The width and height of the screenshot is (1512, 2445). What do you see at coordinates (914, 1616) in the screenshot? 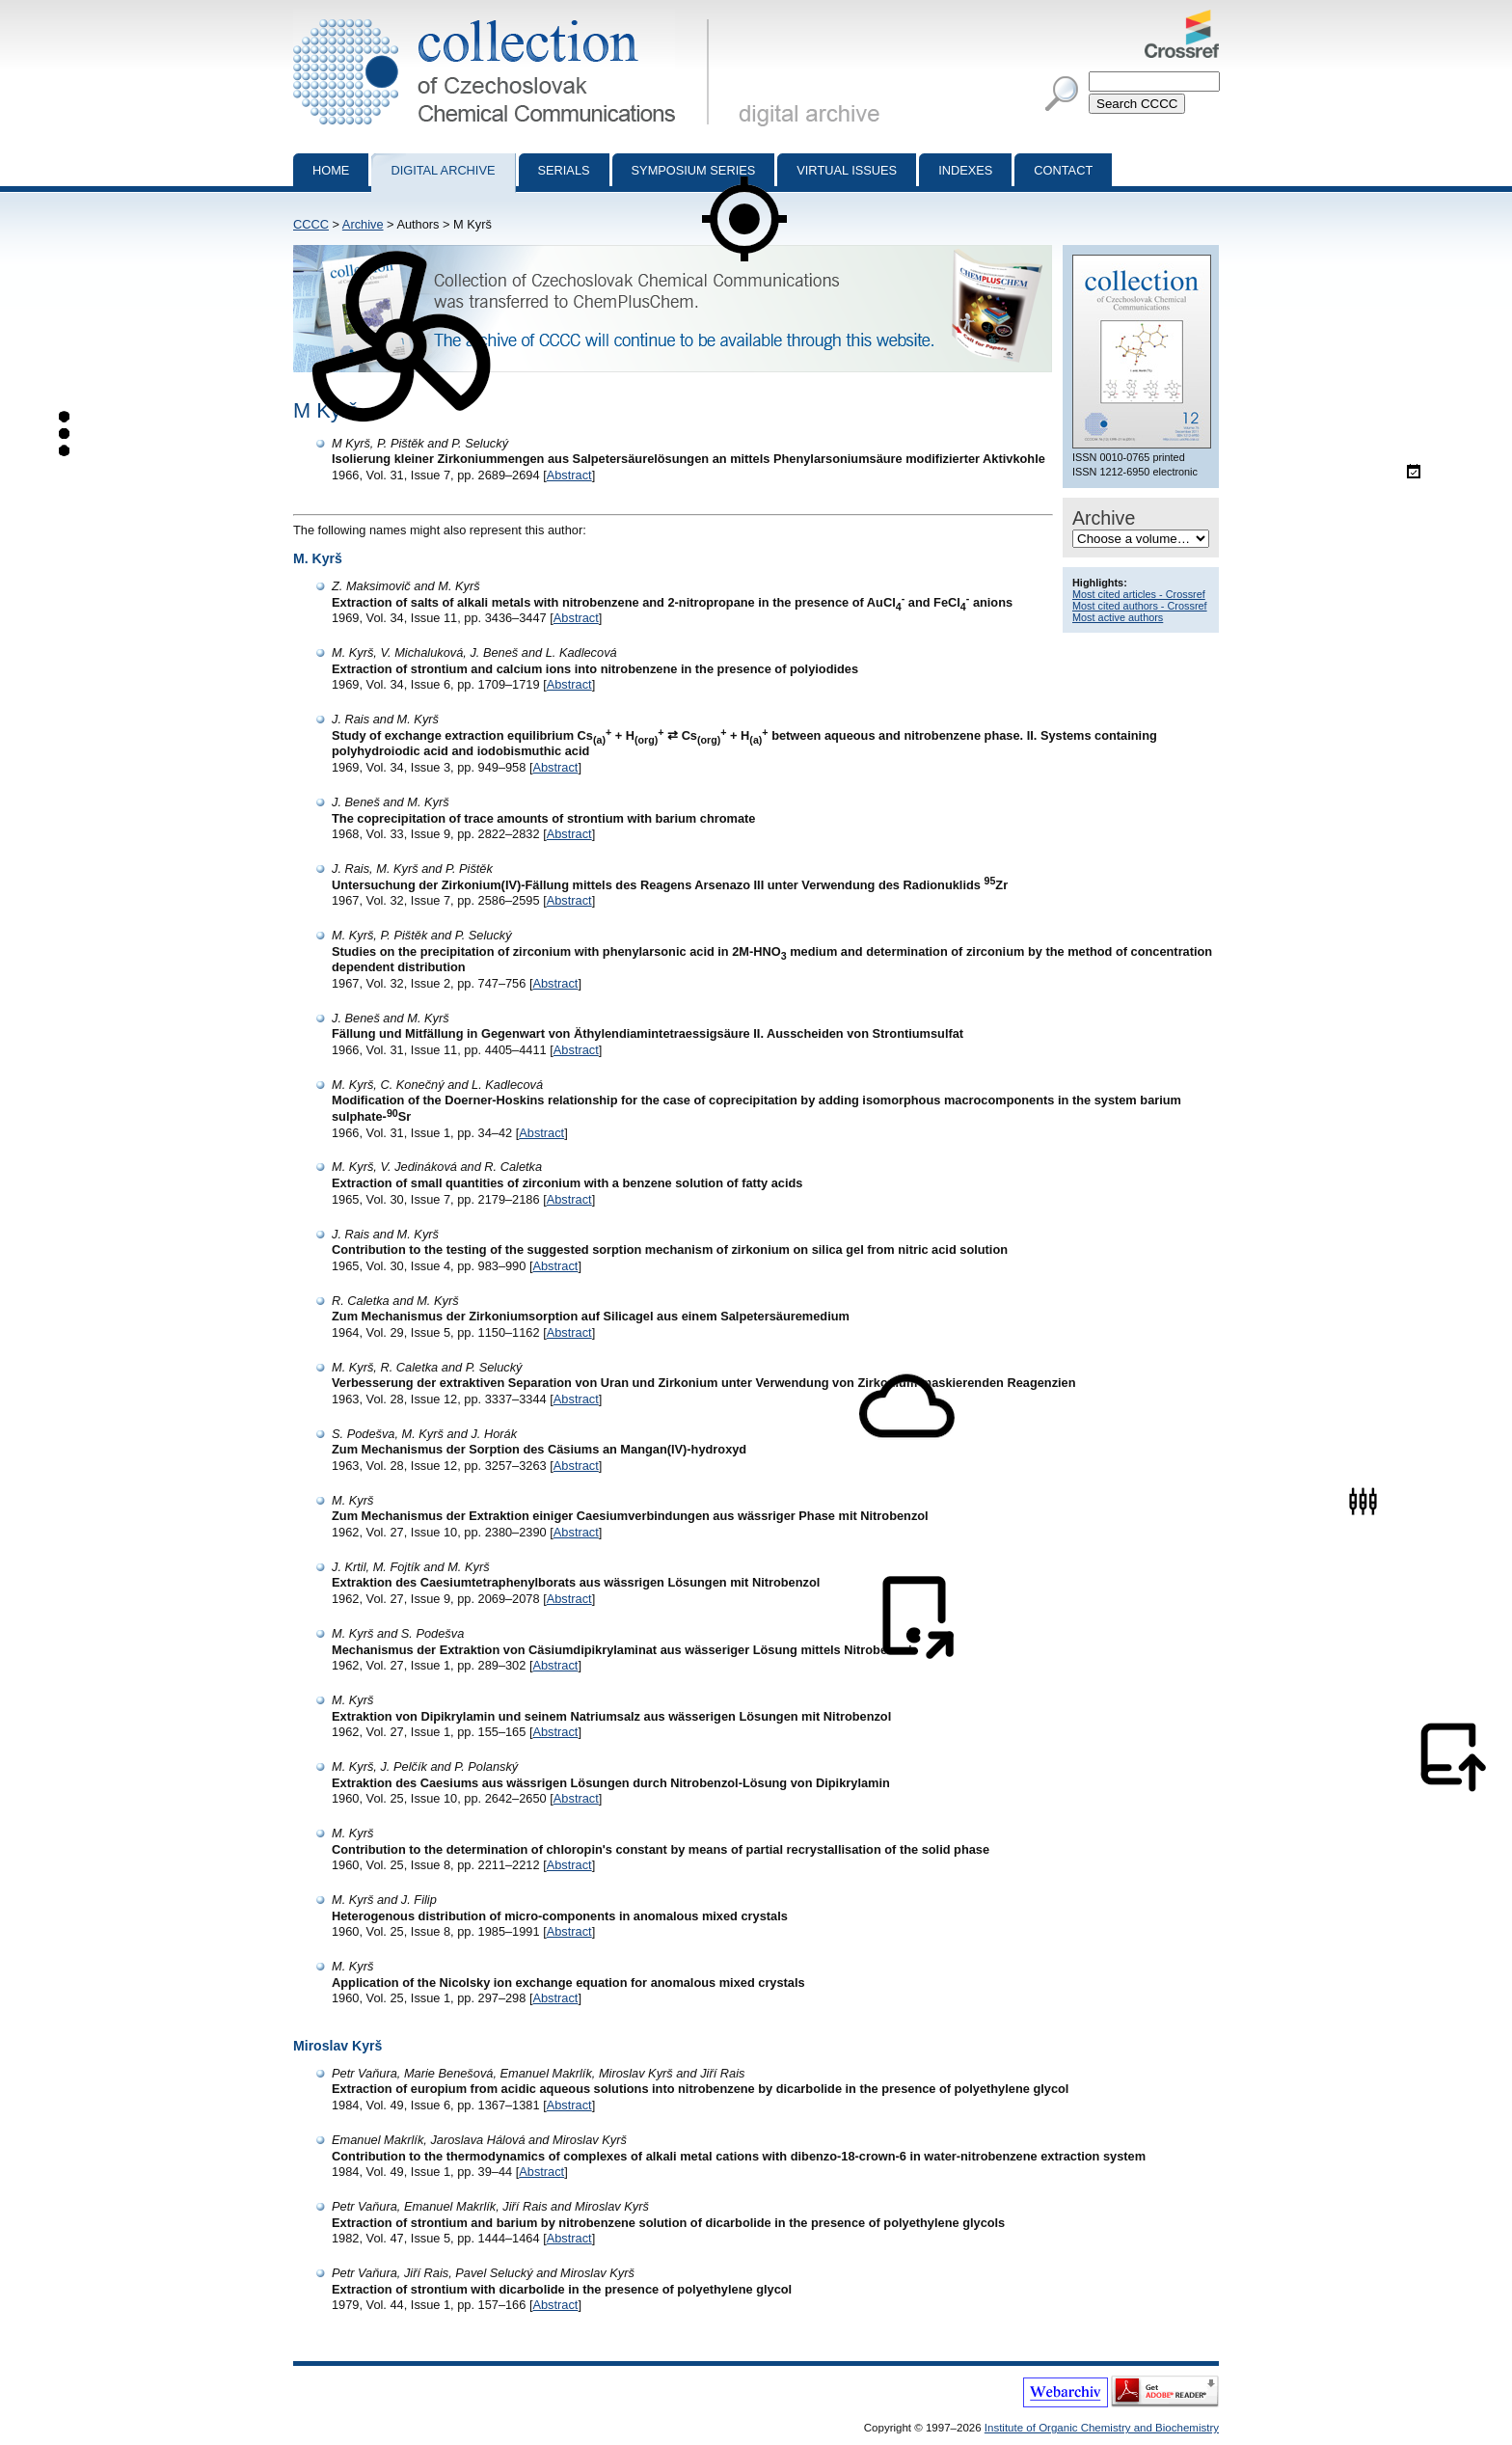
I see `share content from tablet to another device` at bounding box center [914, 1616].